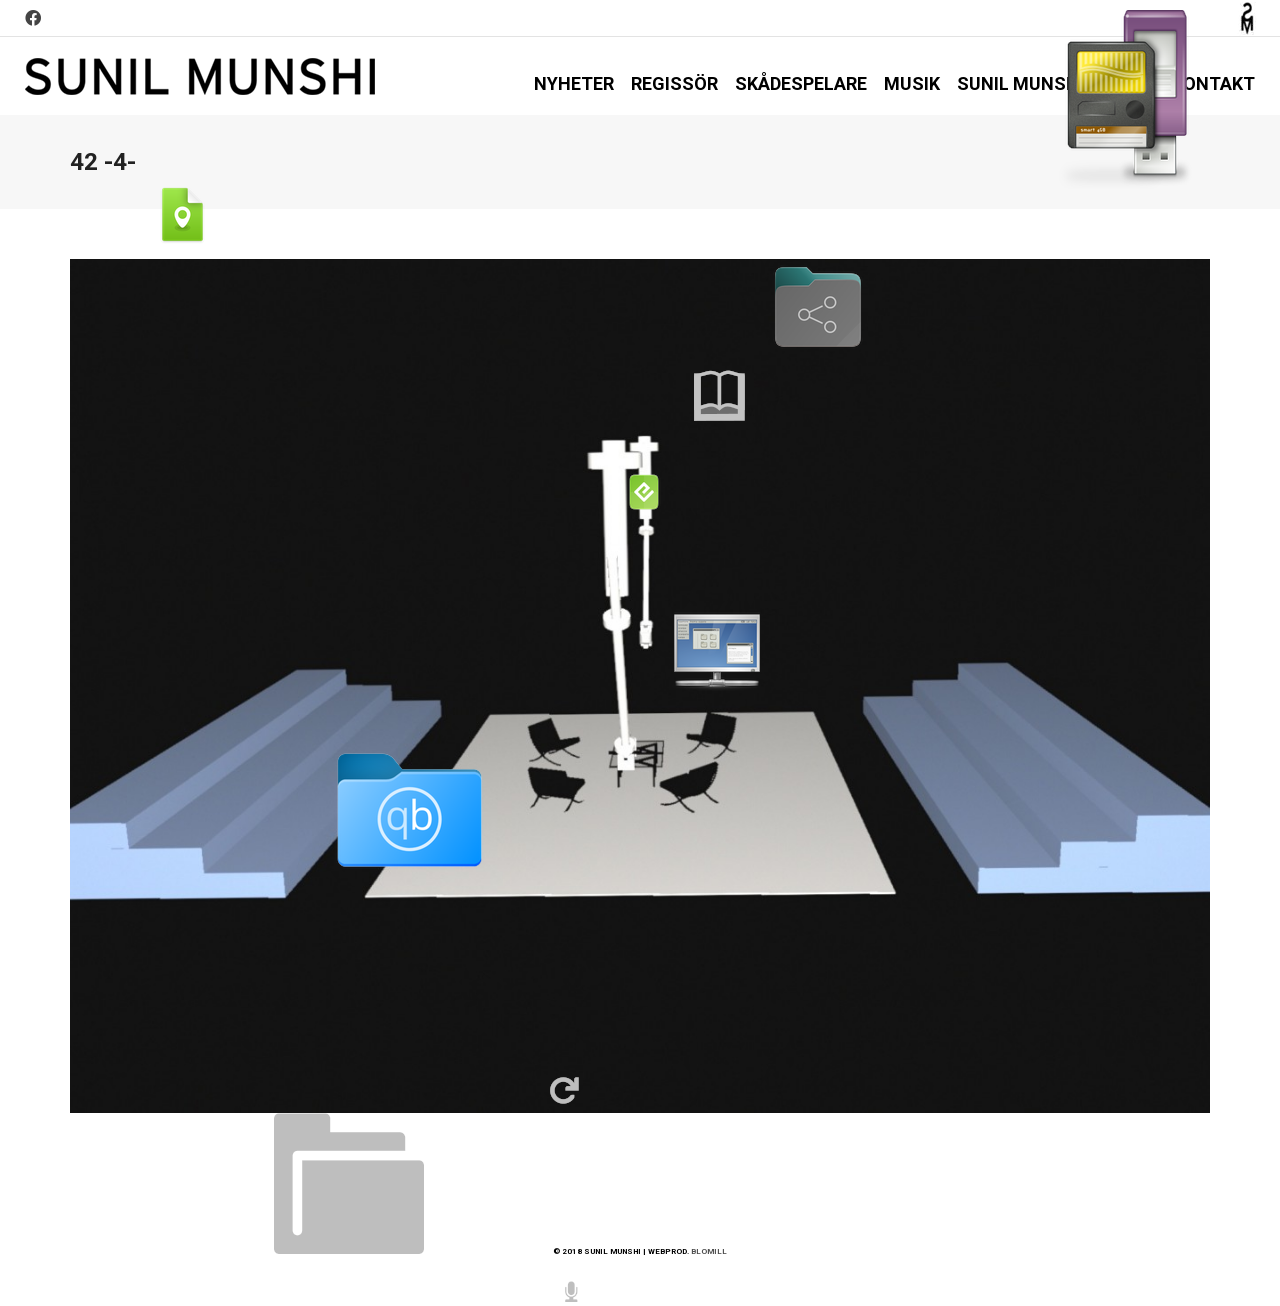 The height and width of the screenshot is (1306, 1280). Describe the element at coordinates (182, 215) in the screenshot. I see `openstreetmap data file` at that location.